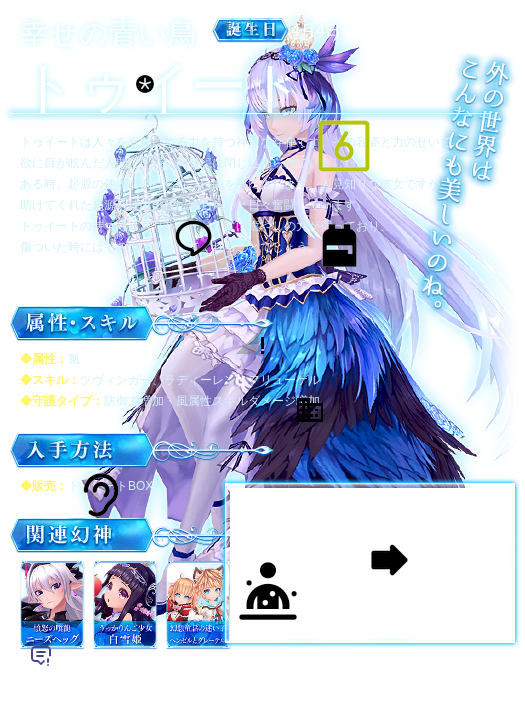 The height and width of the screenshot is (720, 525). What do you see at coordinates (390, 560) in the screenshot?
I see `forward an email or message` at bounding box center [390, 560].